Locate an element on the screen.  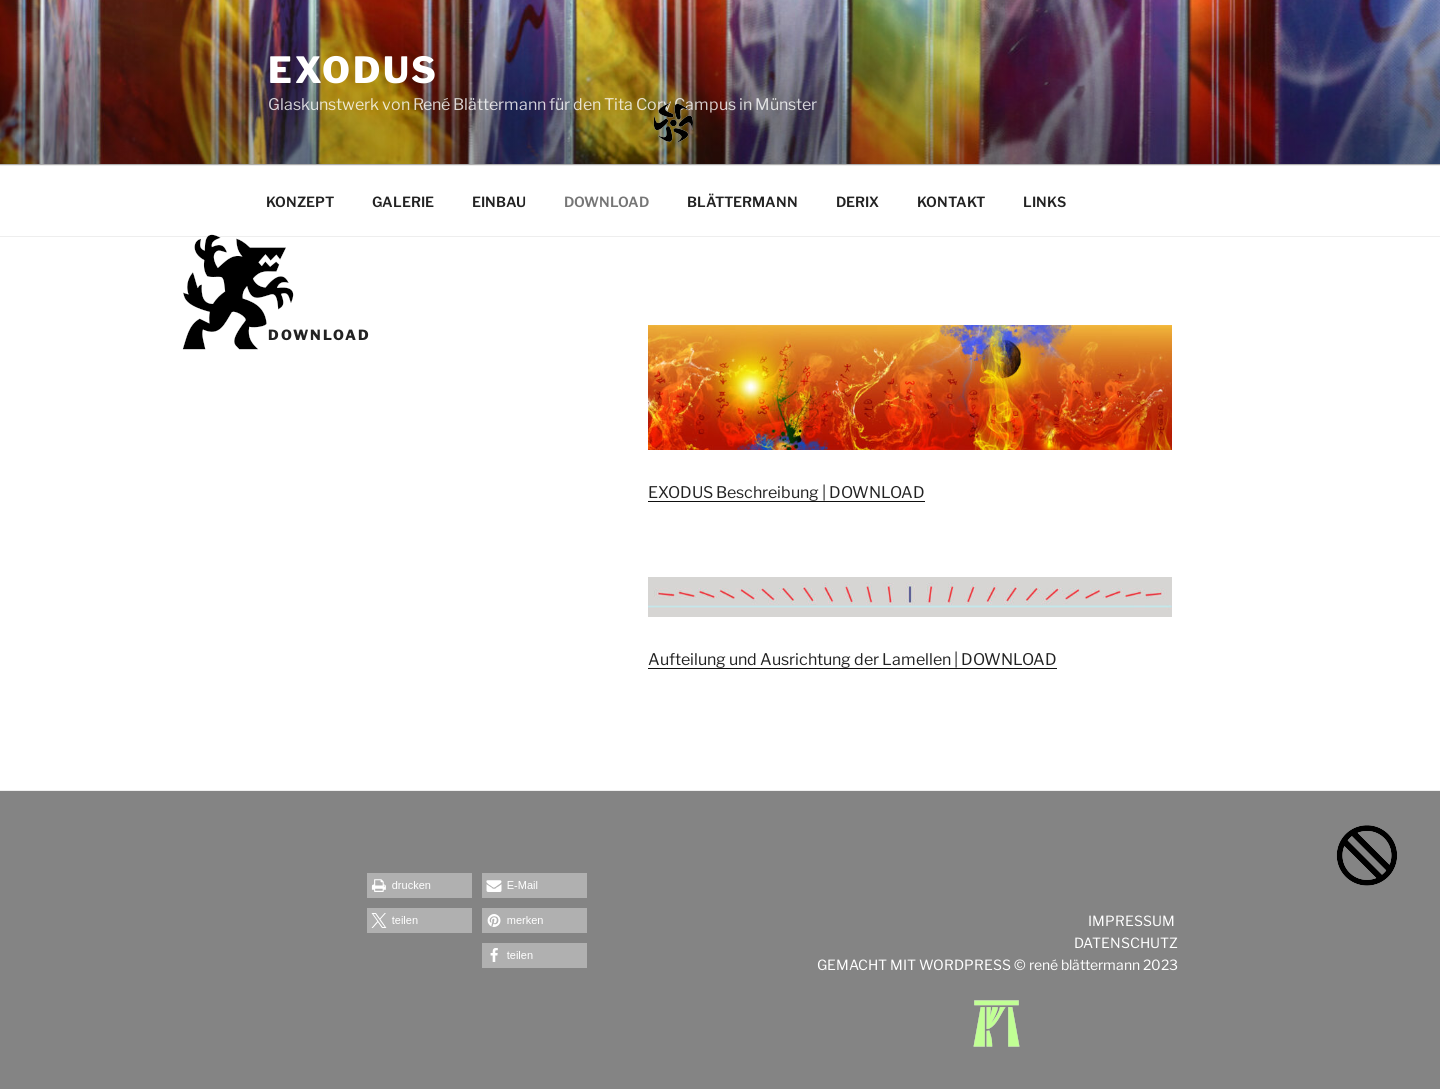
select werewolf character or role is located at coordinates (238, 292).